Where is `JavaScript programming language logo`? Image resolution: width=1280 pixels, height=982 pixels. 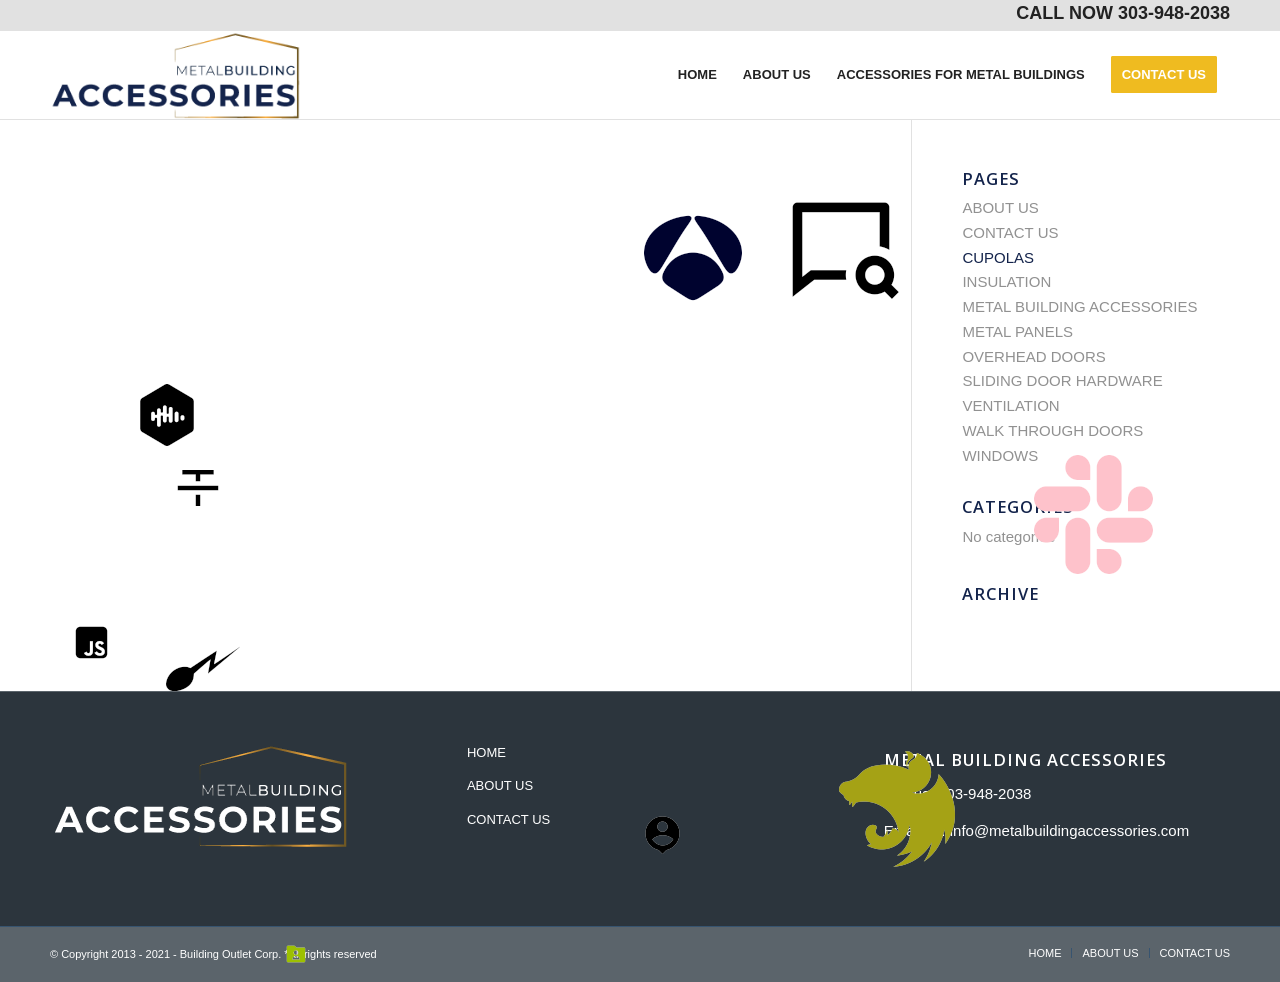 JavaScript programming language logo is located at coordinates (91, 642).